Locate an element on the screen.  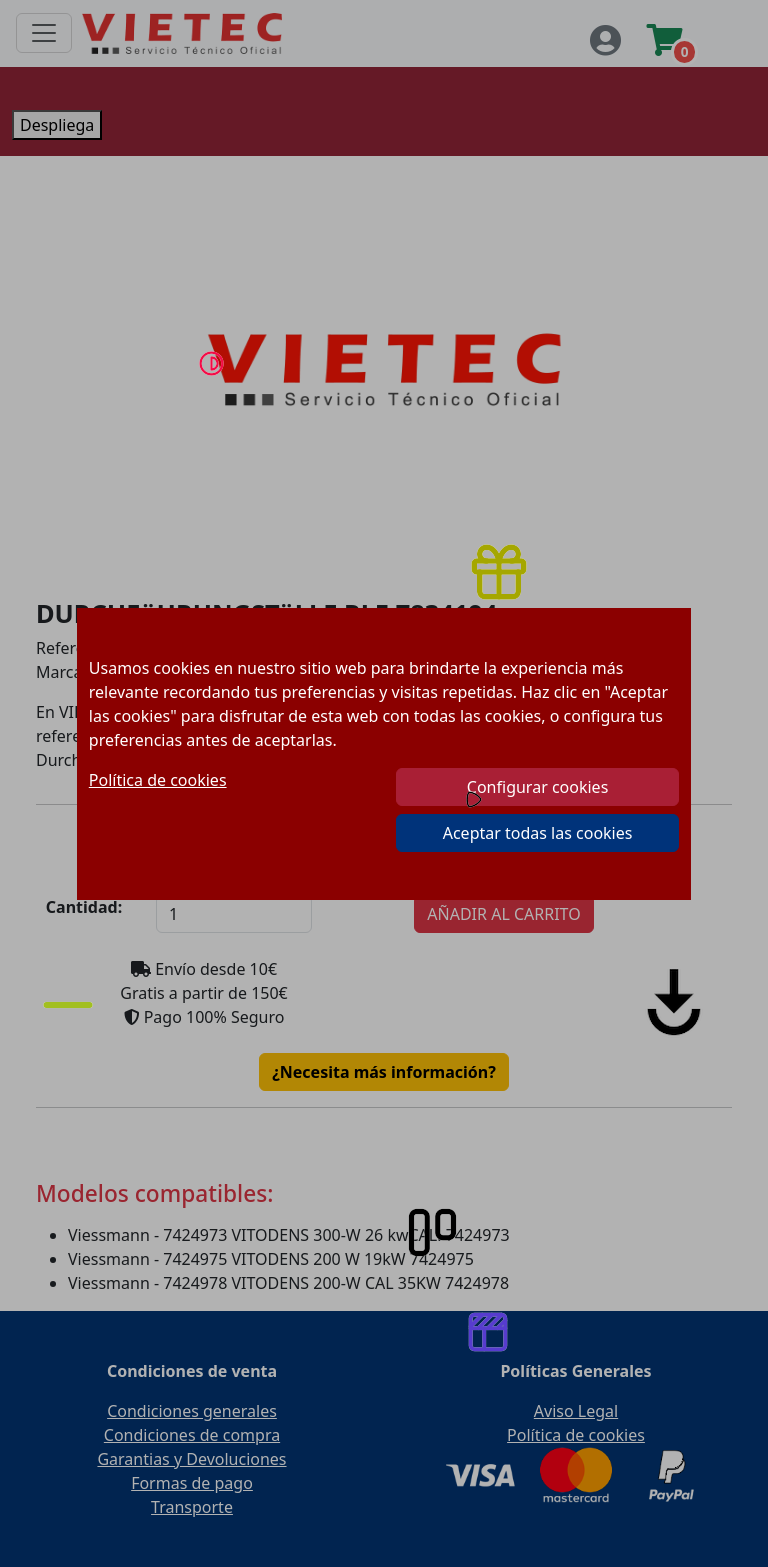
download content to device is located at coordinates (674, 1000).